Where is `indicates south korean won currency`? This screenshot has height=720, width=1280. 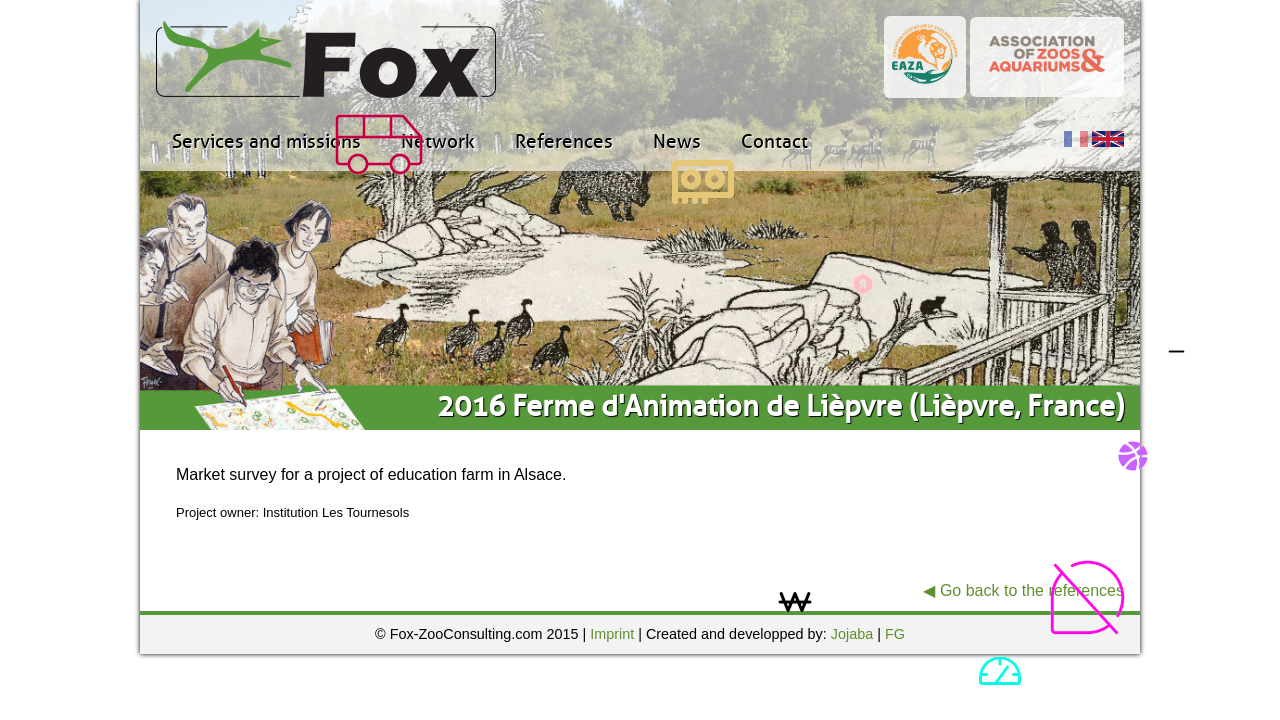 indicates south korean won currency is located at coordinates (795, 601).